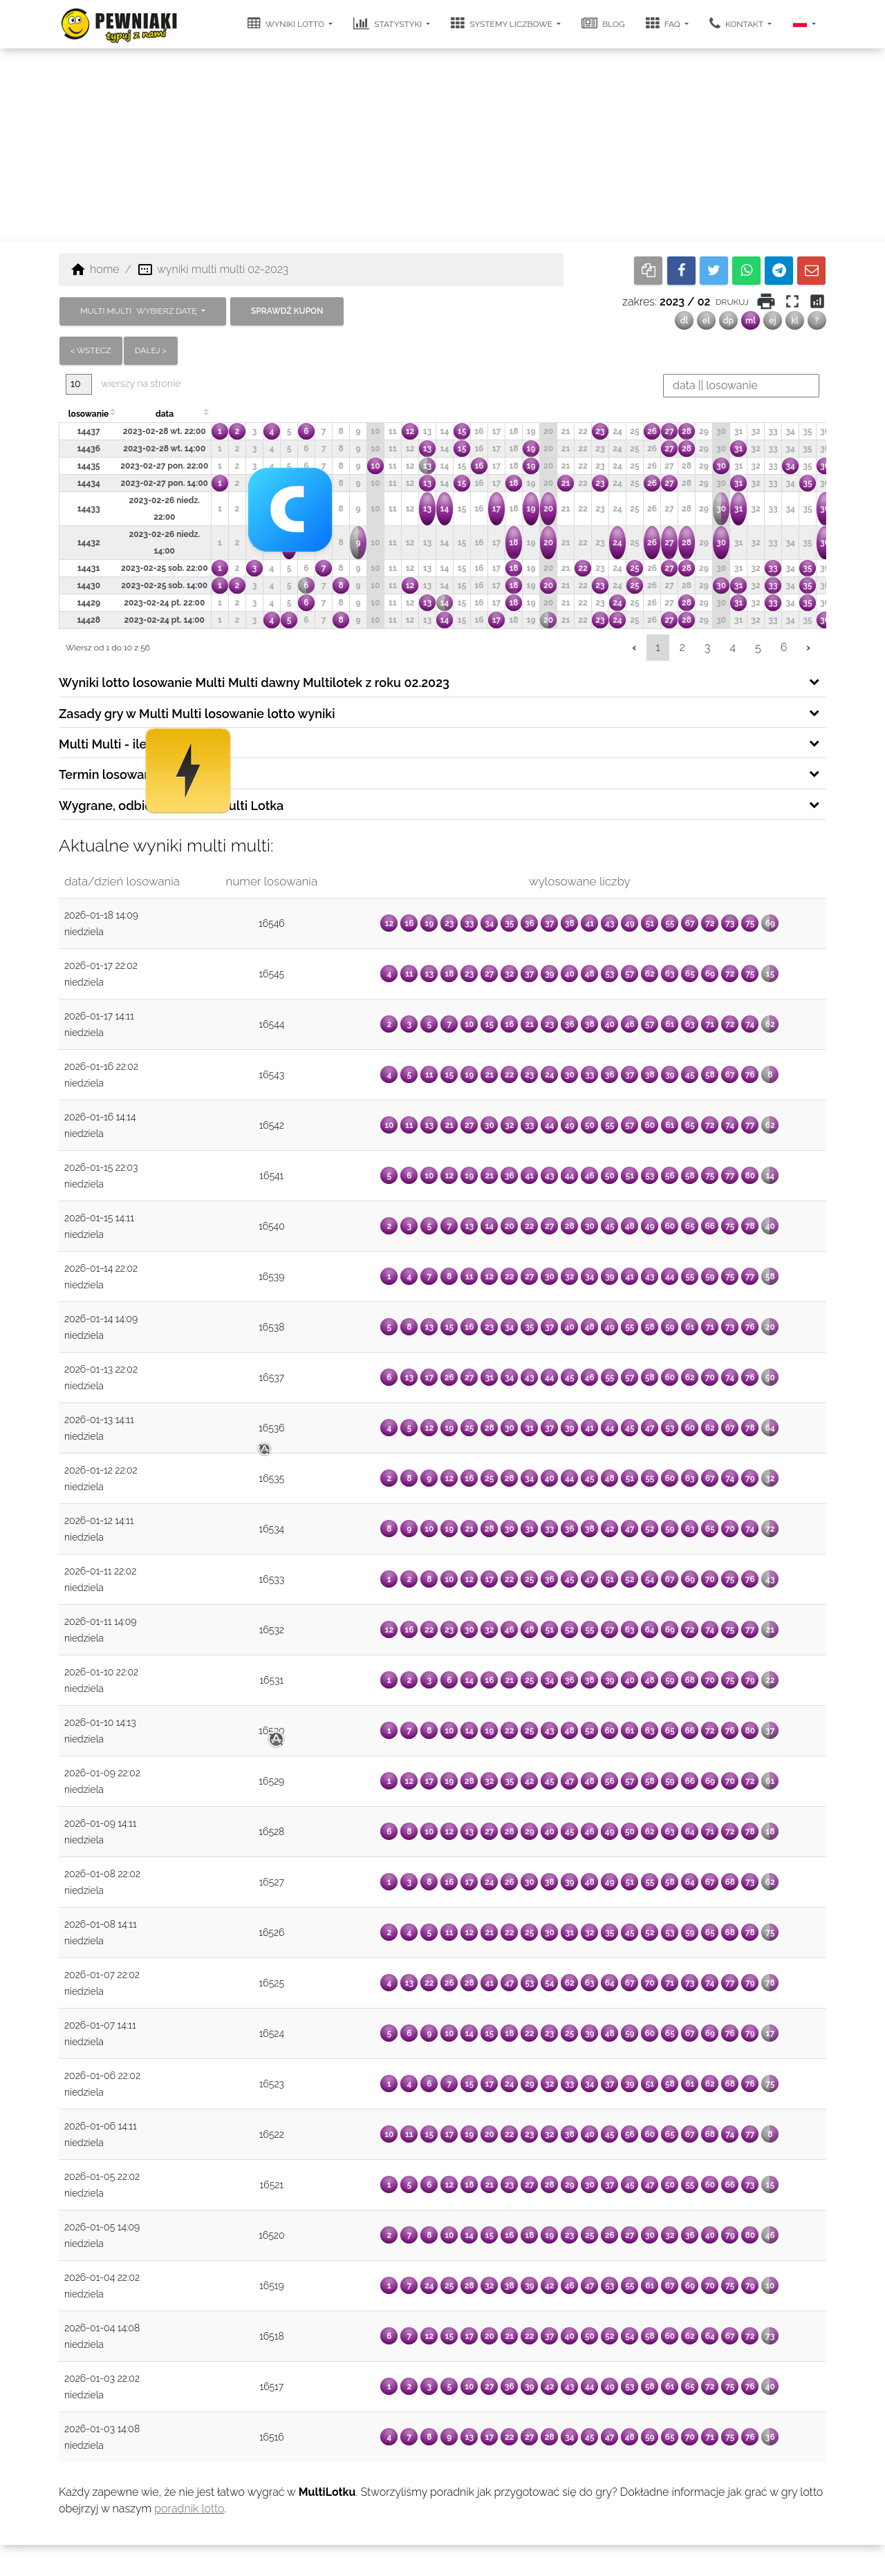 Image resolution: width=885 pixels, height=2576 pixels. Describe the element at coordinates (276, 1739) in the screenshot. I see `open the software updater application` at that location.